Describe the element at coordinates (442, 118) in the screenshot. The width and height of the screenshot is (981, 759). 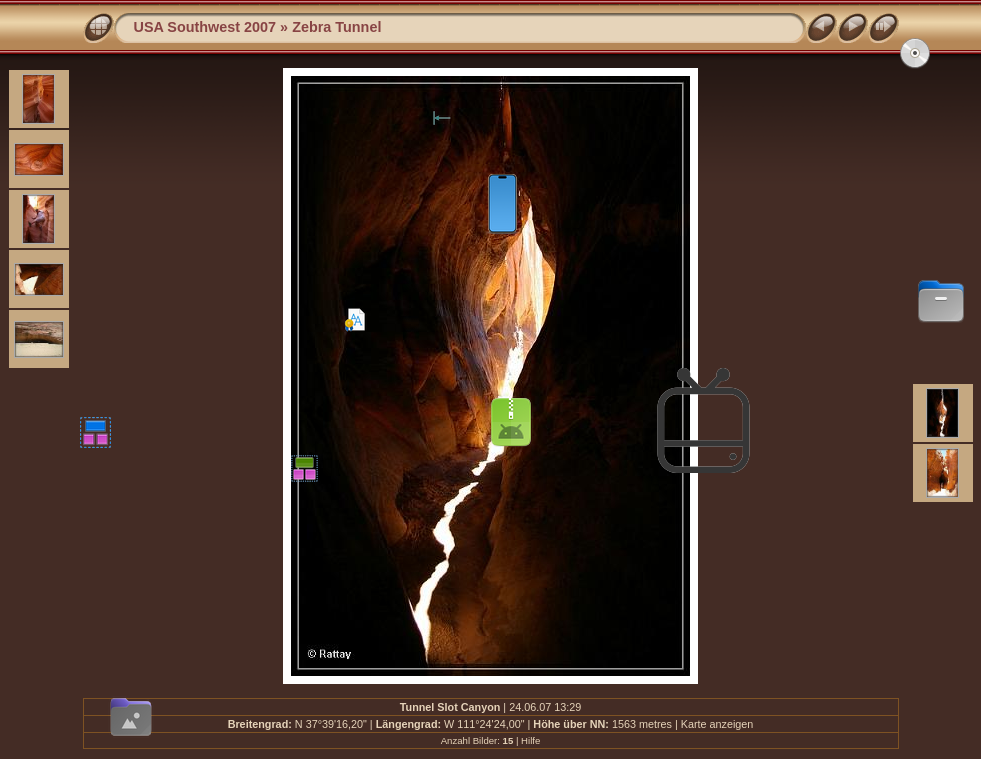
I see `go to the first item in a list or sequence` at that location.